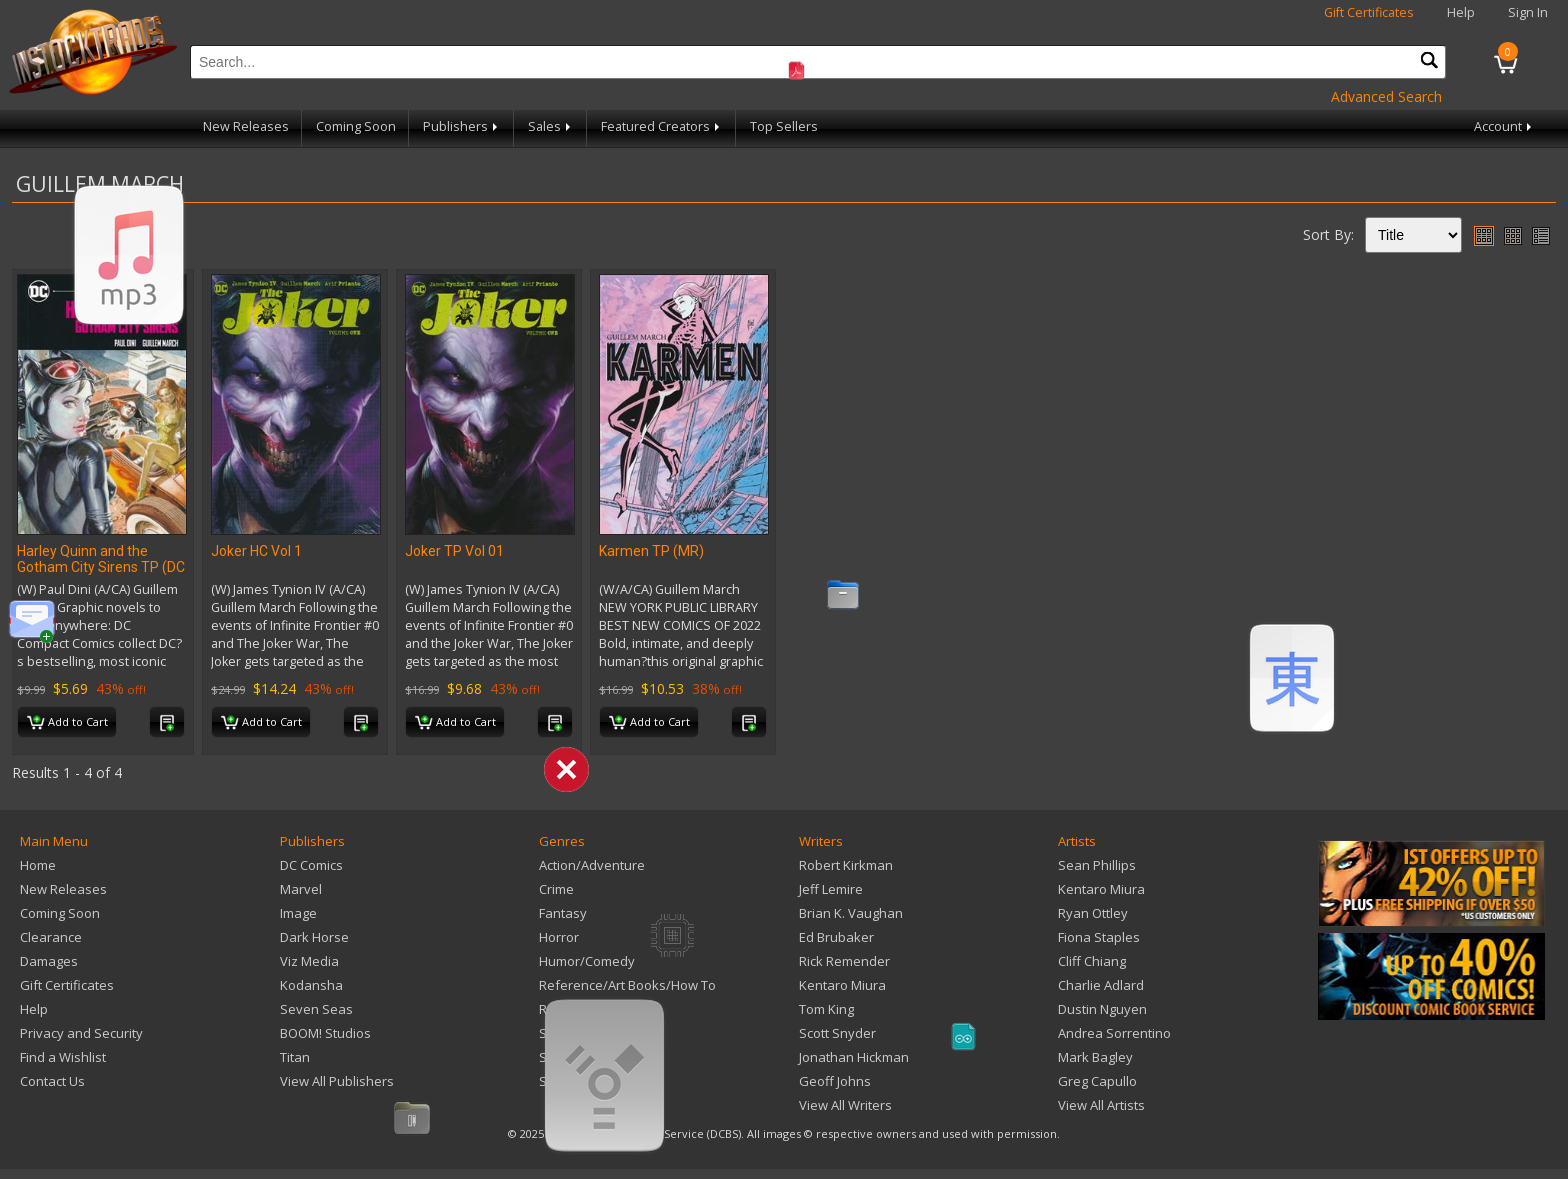  I want to click on access electronics or hardware settings, so click(672, 935).